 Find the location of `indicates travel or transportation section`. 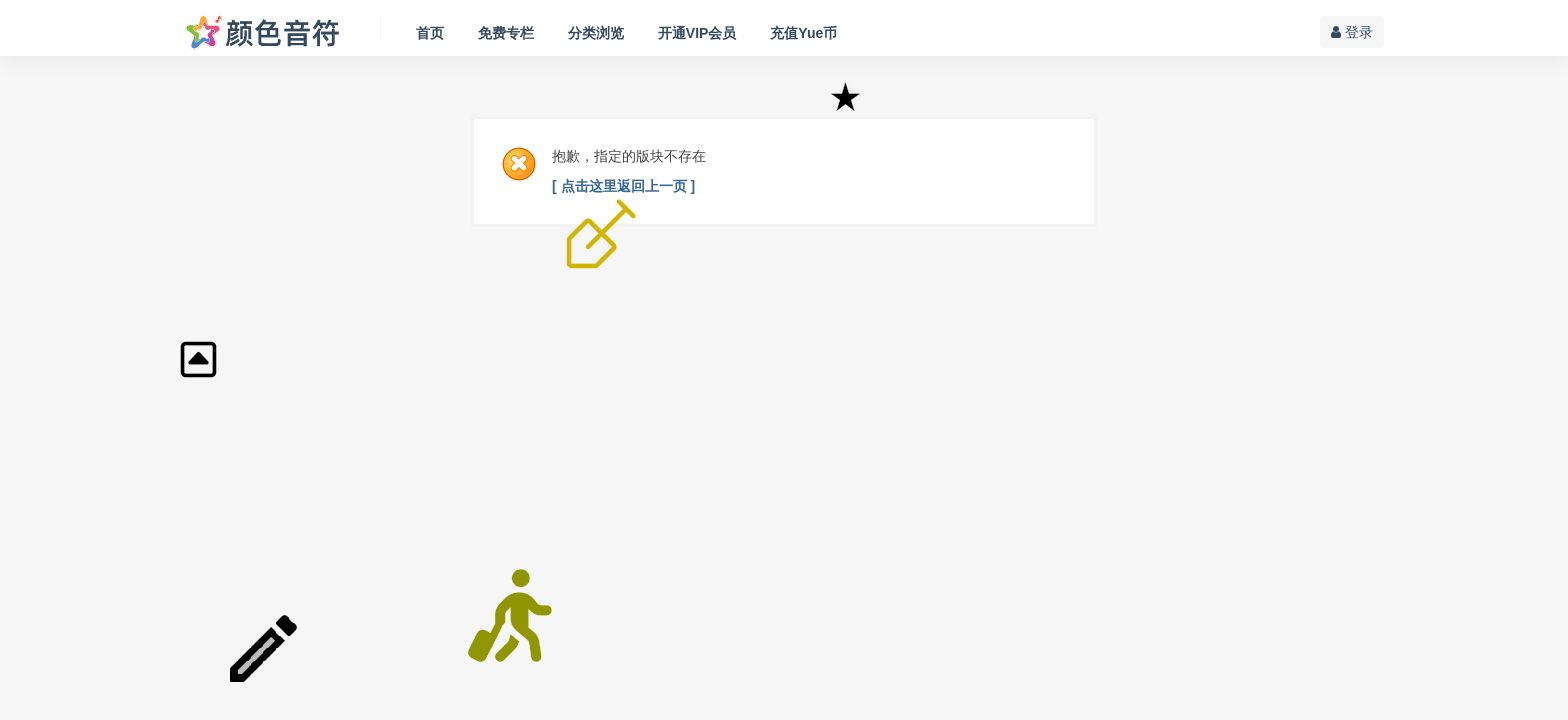

indicates travel or transportation section is located at coordinates (510, 615).